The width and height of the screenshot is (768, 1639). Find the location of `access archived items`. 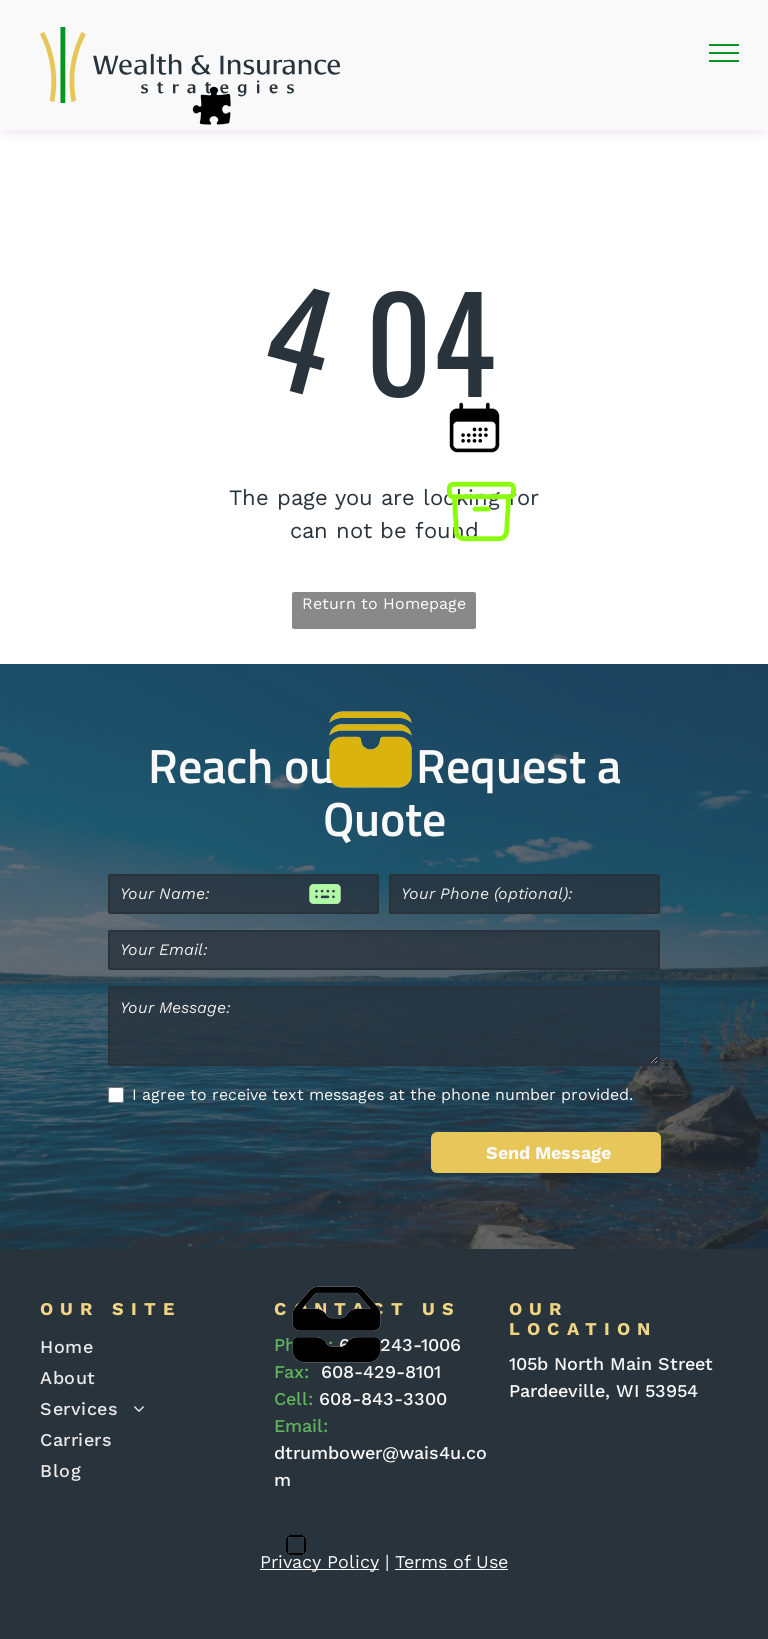

access archived items is located at coordinates (481, 511).